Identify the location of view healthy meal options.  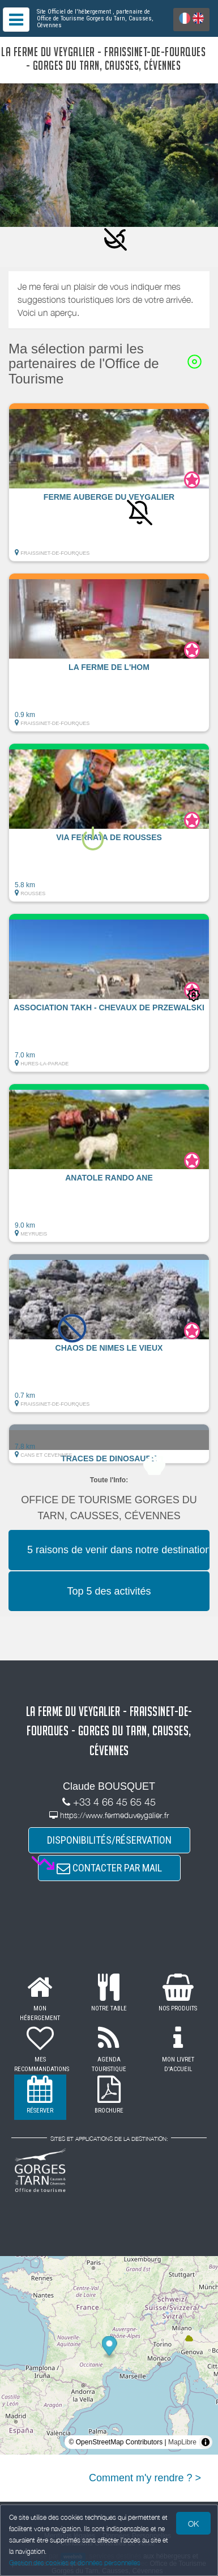
(154, 1464).